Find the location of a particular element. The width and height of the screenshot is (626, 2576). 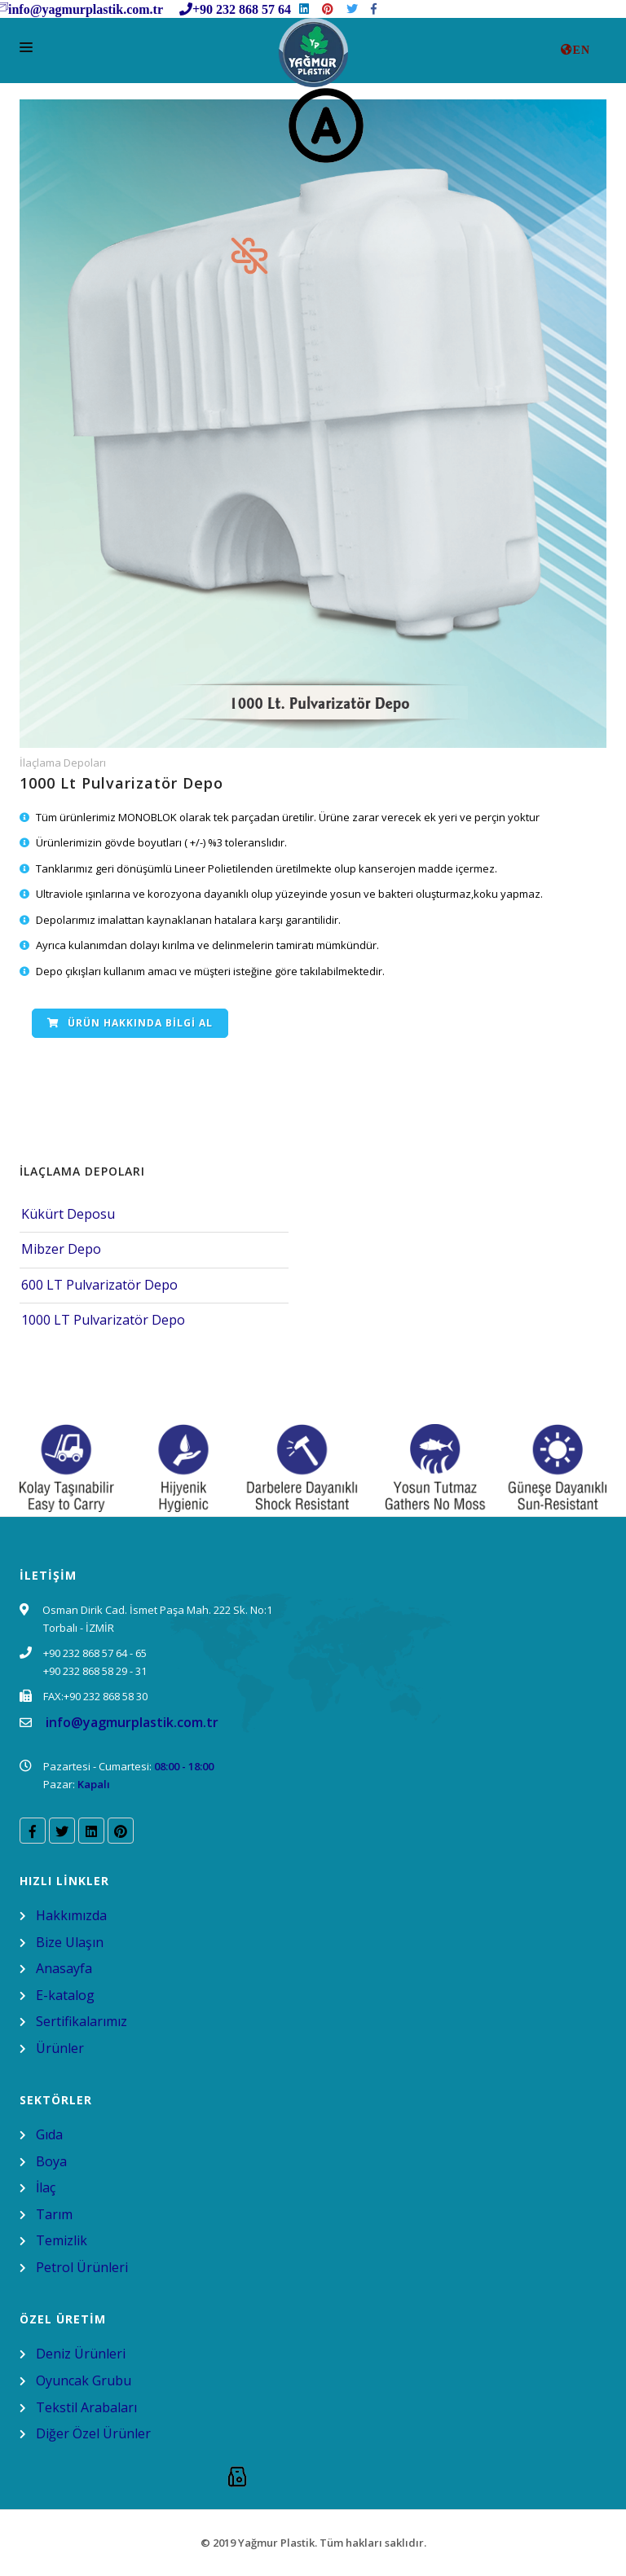

xbox controller A button indicator is located at coordinates (326, 125).